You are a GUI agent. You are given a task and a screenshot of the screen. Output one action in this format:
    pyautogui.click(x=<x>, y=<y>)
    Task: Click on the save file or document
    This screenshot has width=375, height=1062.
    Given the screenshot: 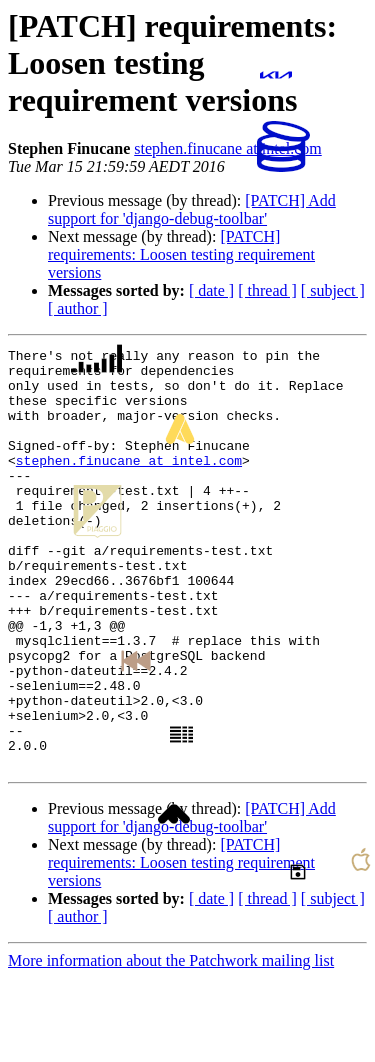 What is the action you would take?
    pyautogui.click(x=298, y=872)
    